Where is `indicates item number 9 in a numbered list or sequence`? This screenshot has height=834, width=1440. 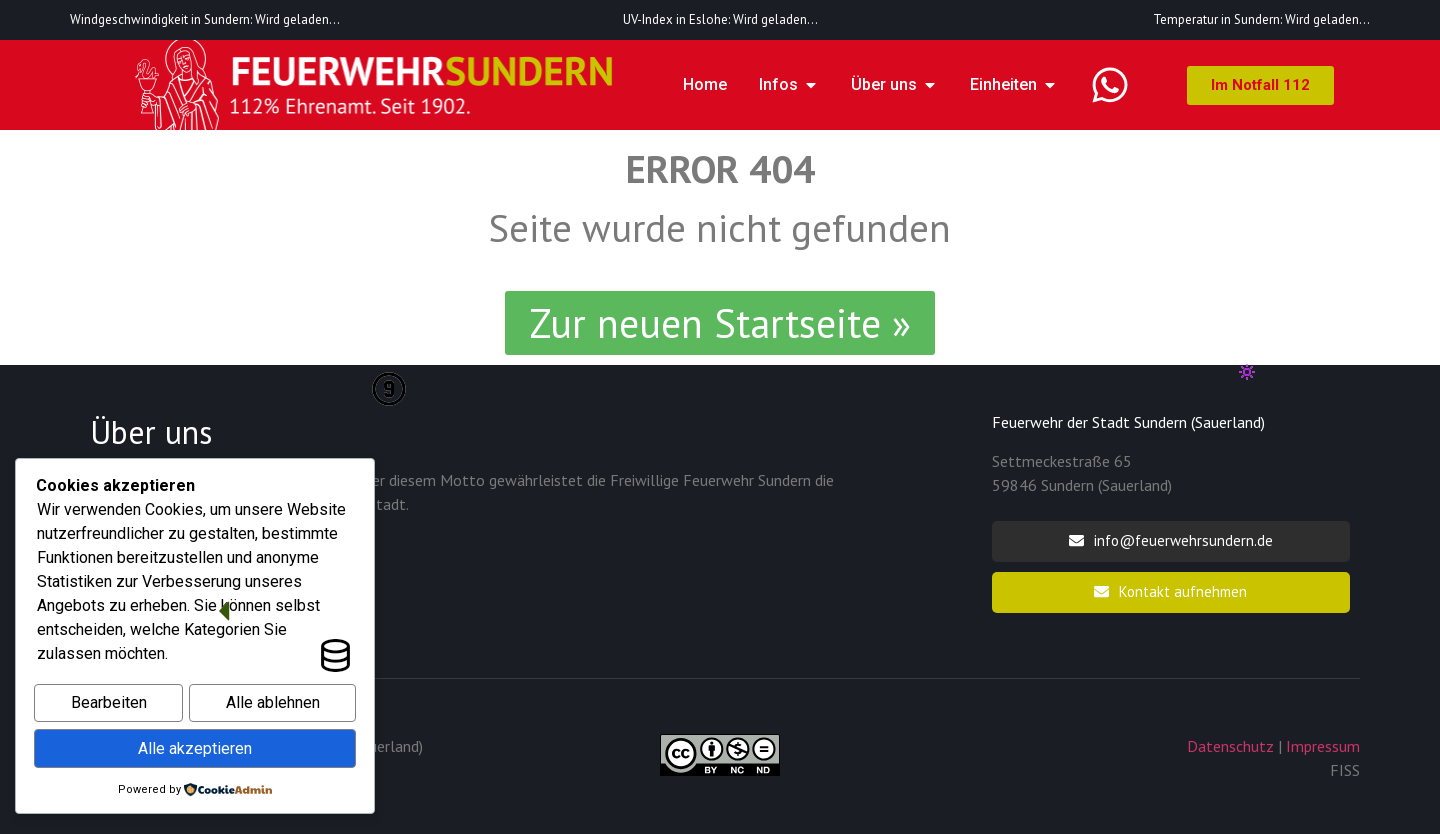
indicates item number 9 in a numbered list or sequence is located at coordinates (389, 389).